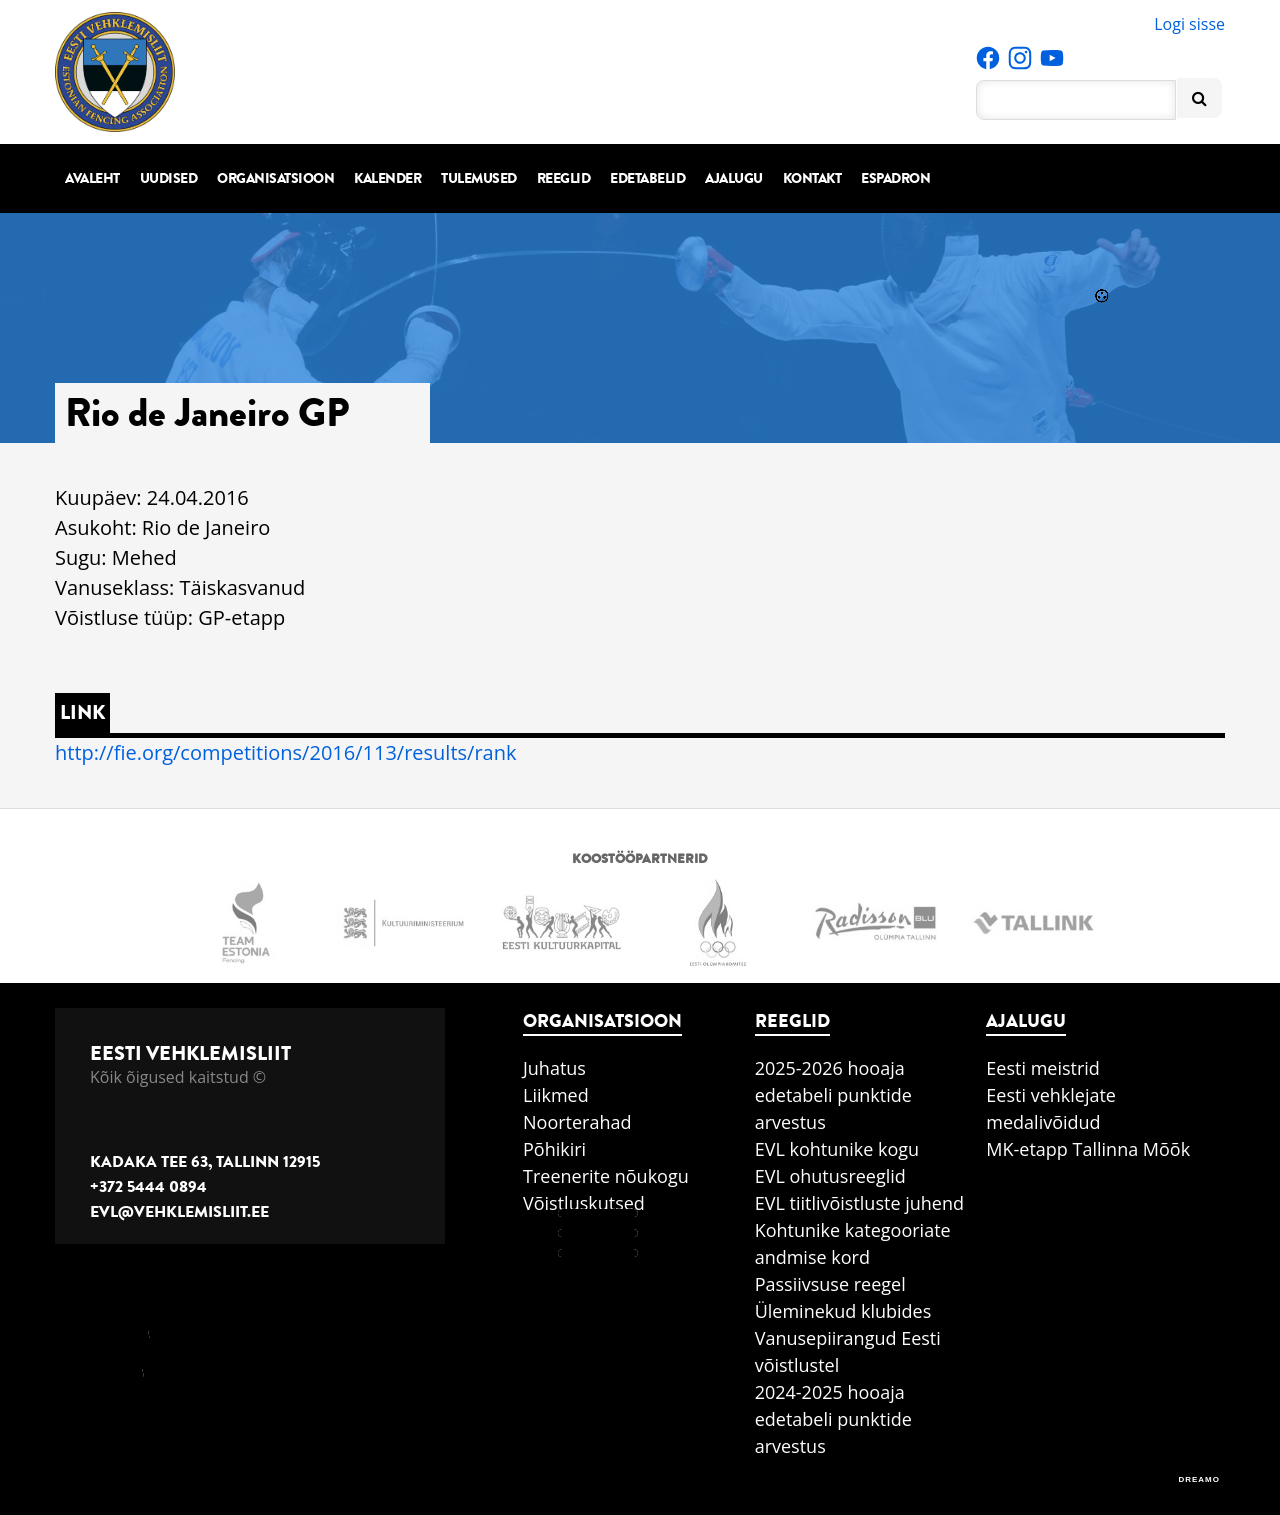  What do you see at coordinates (1102, 296) in the screenshot?
I see `view group or team workspace` at bounding box center [1102, 296].